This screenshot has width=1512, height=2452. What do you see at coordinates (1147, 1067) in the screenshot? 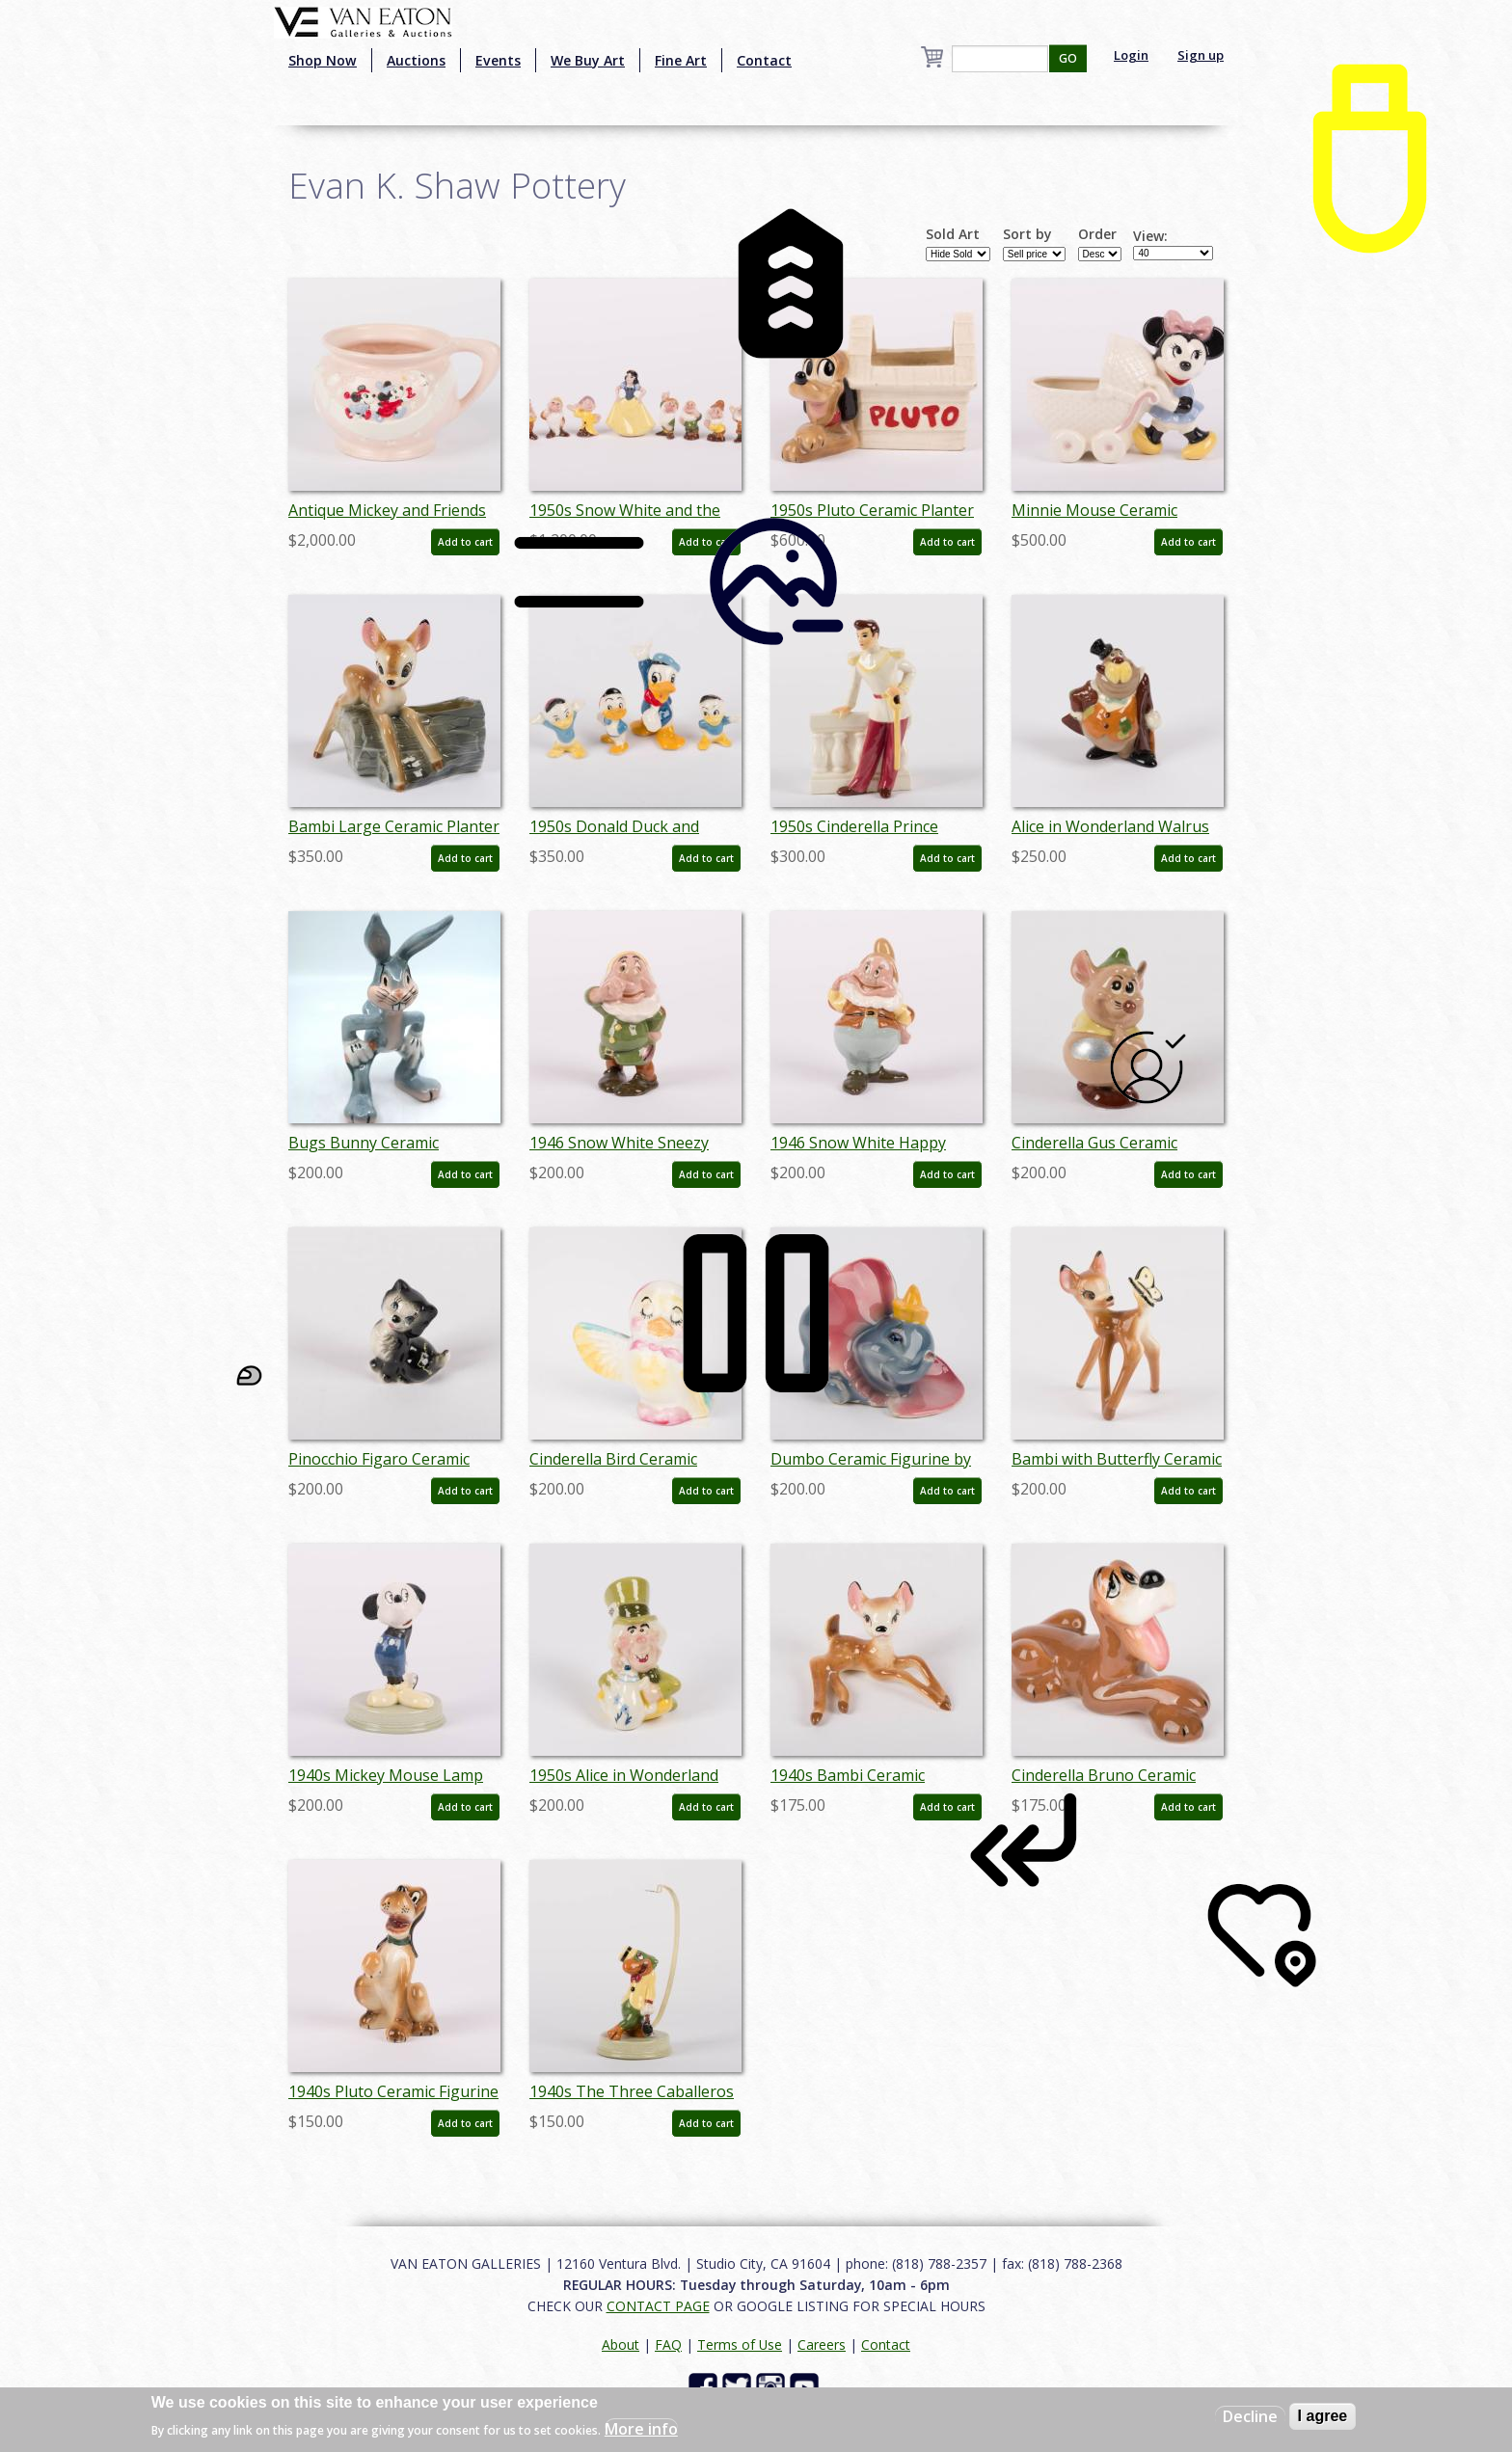
I see `verified user account` at bounding box center [1147, 1067].